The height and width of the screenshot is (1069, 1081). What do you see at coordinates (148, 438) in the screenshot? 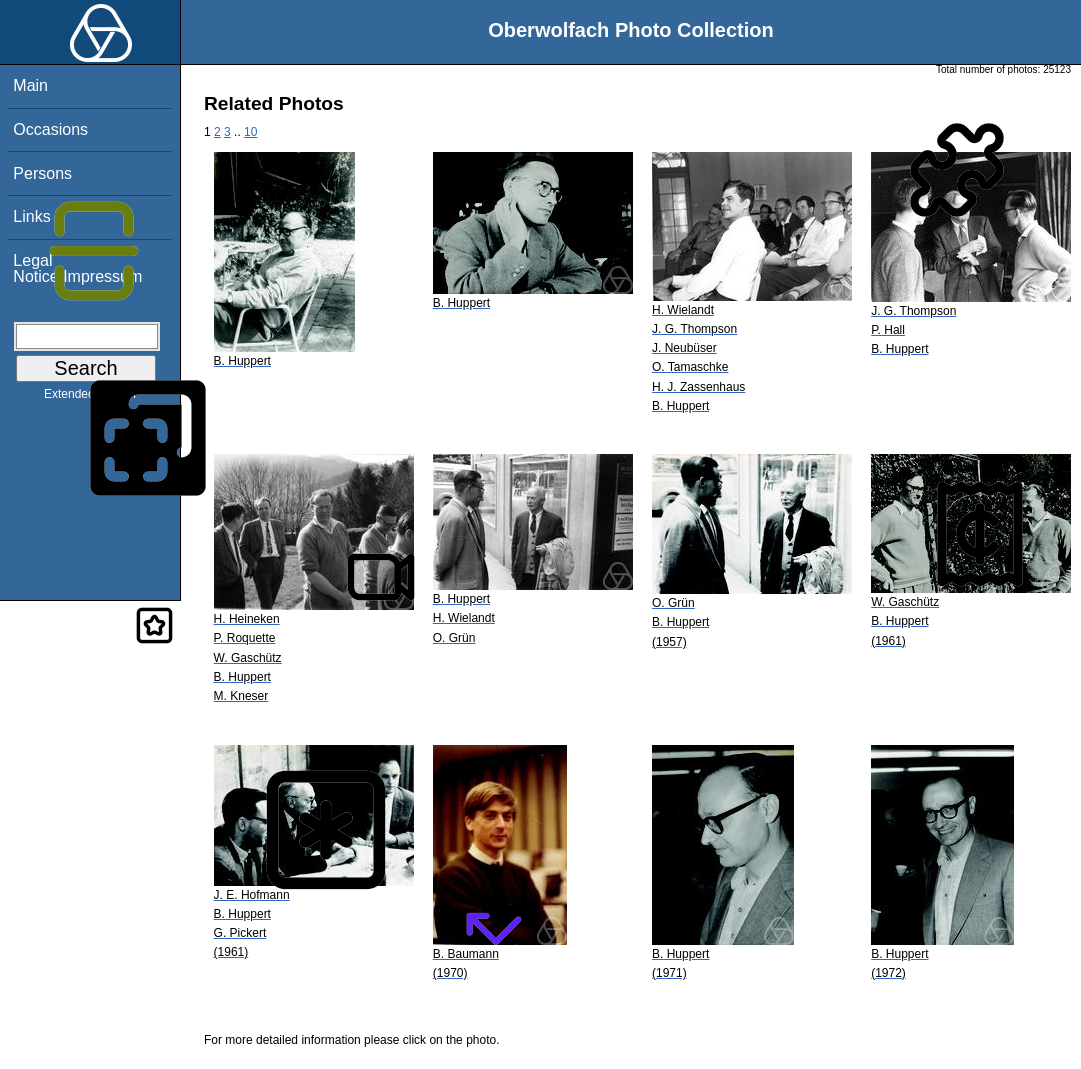
I see `bring selection to front layer` at bounding box center [148, 438].